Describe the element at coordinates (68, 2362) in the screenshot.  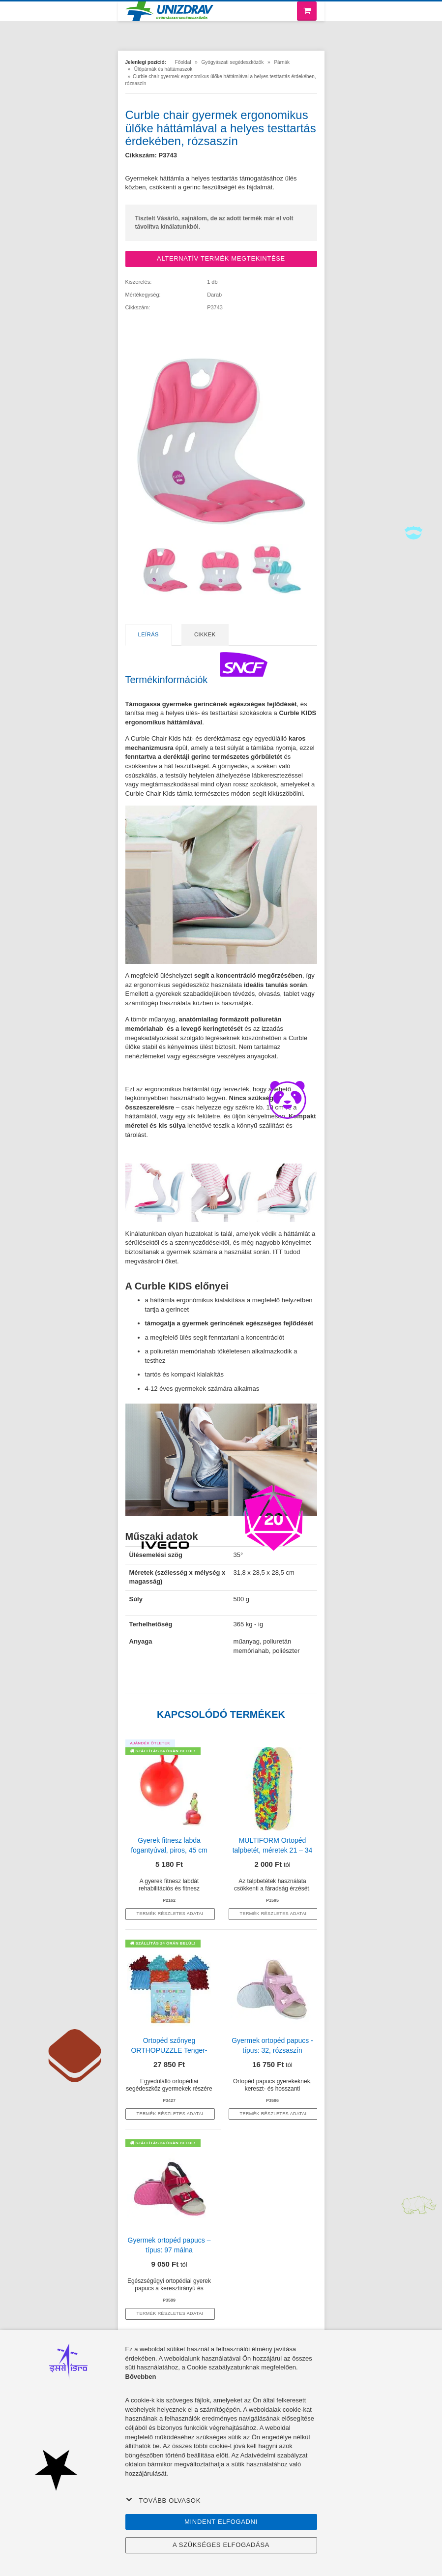
I see `link to ISRO (Indian Space Research Organisation) website` at that location.